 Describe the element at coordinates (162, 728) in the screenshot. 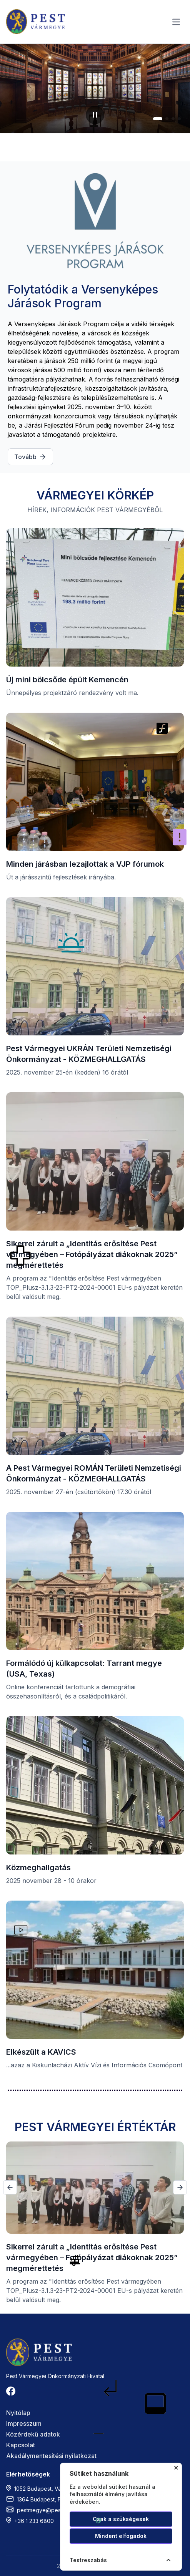

I see `access or create a function in code editor` at that location.